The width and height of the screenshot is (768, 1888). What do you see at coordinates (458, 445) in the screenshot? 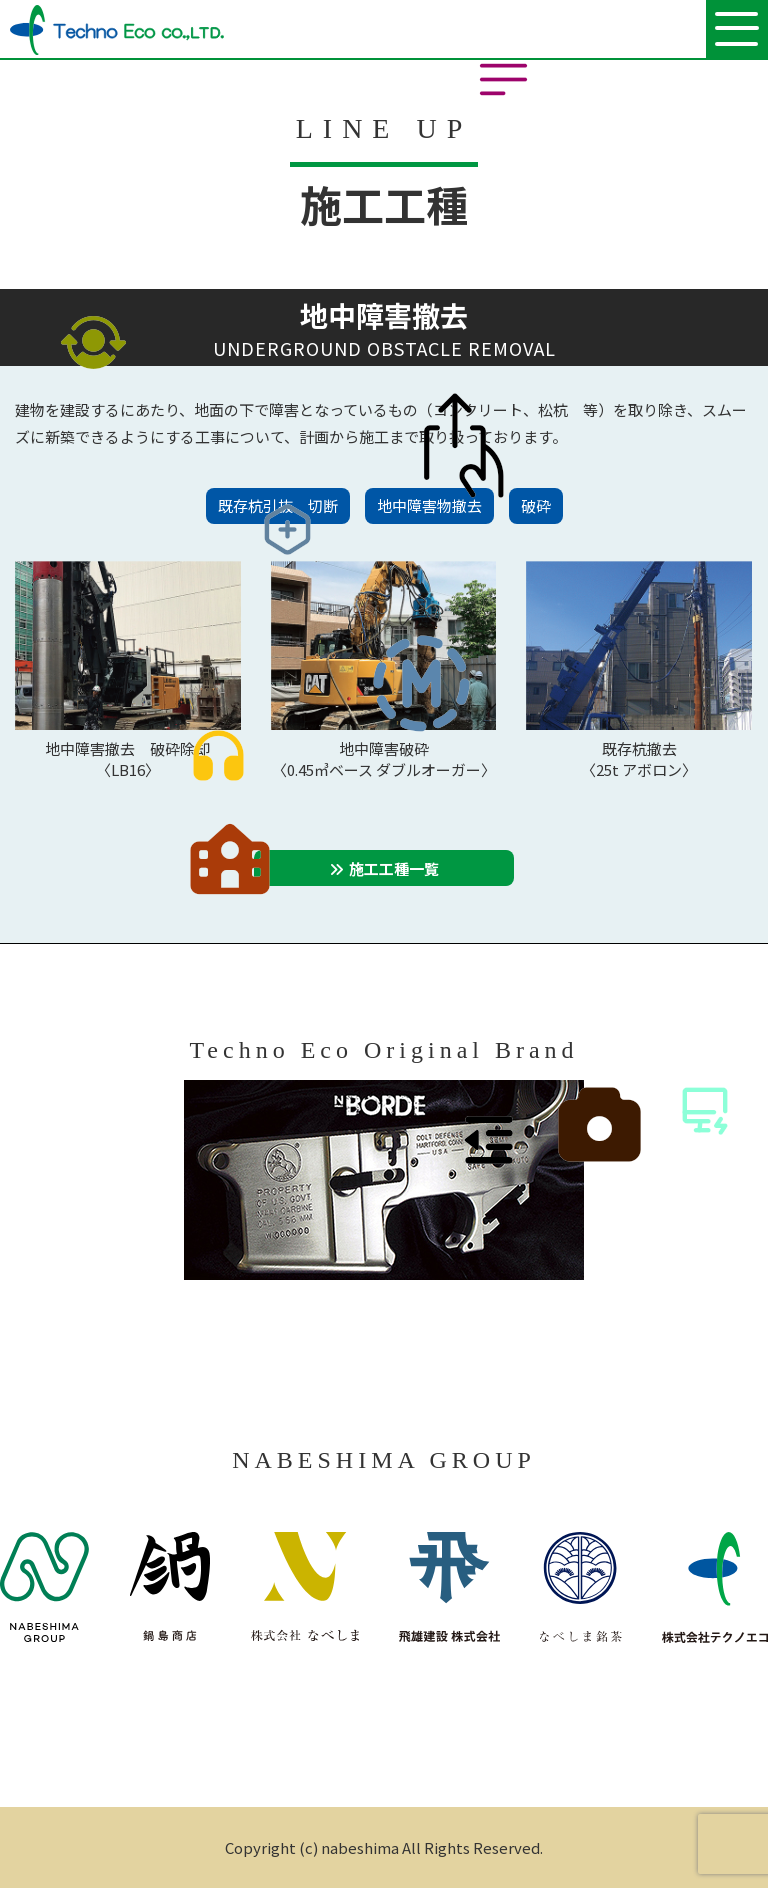
I see `deposit or transfer funds` at bounding box center [458, 445].